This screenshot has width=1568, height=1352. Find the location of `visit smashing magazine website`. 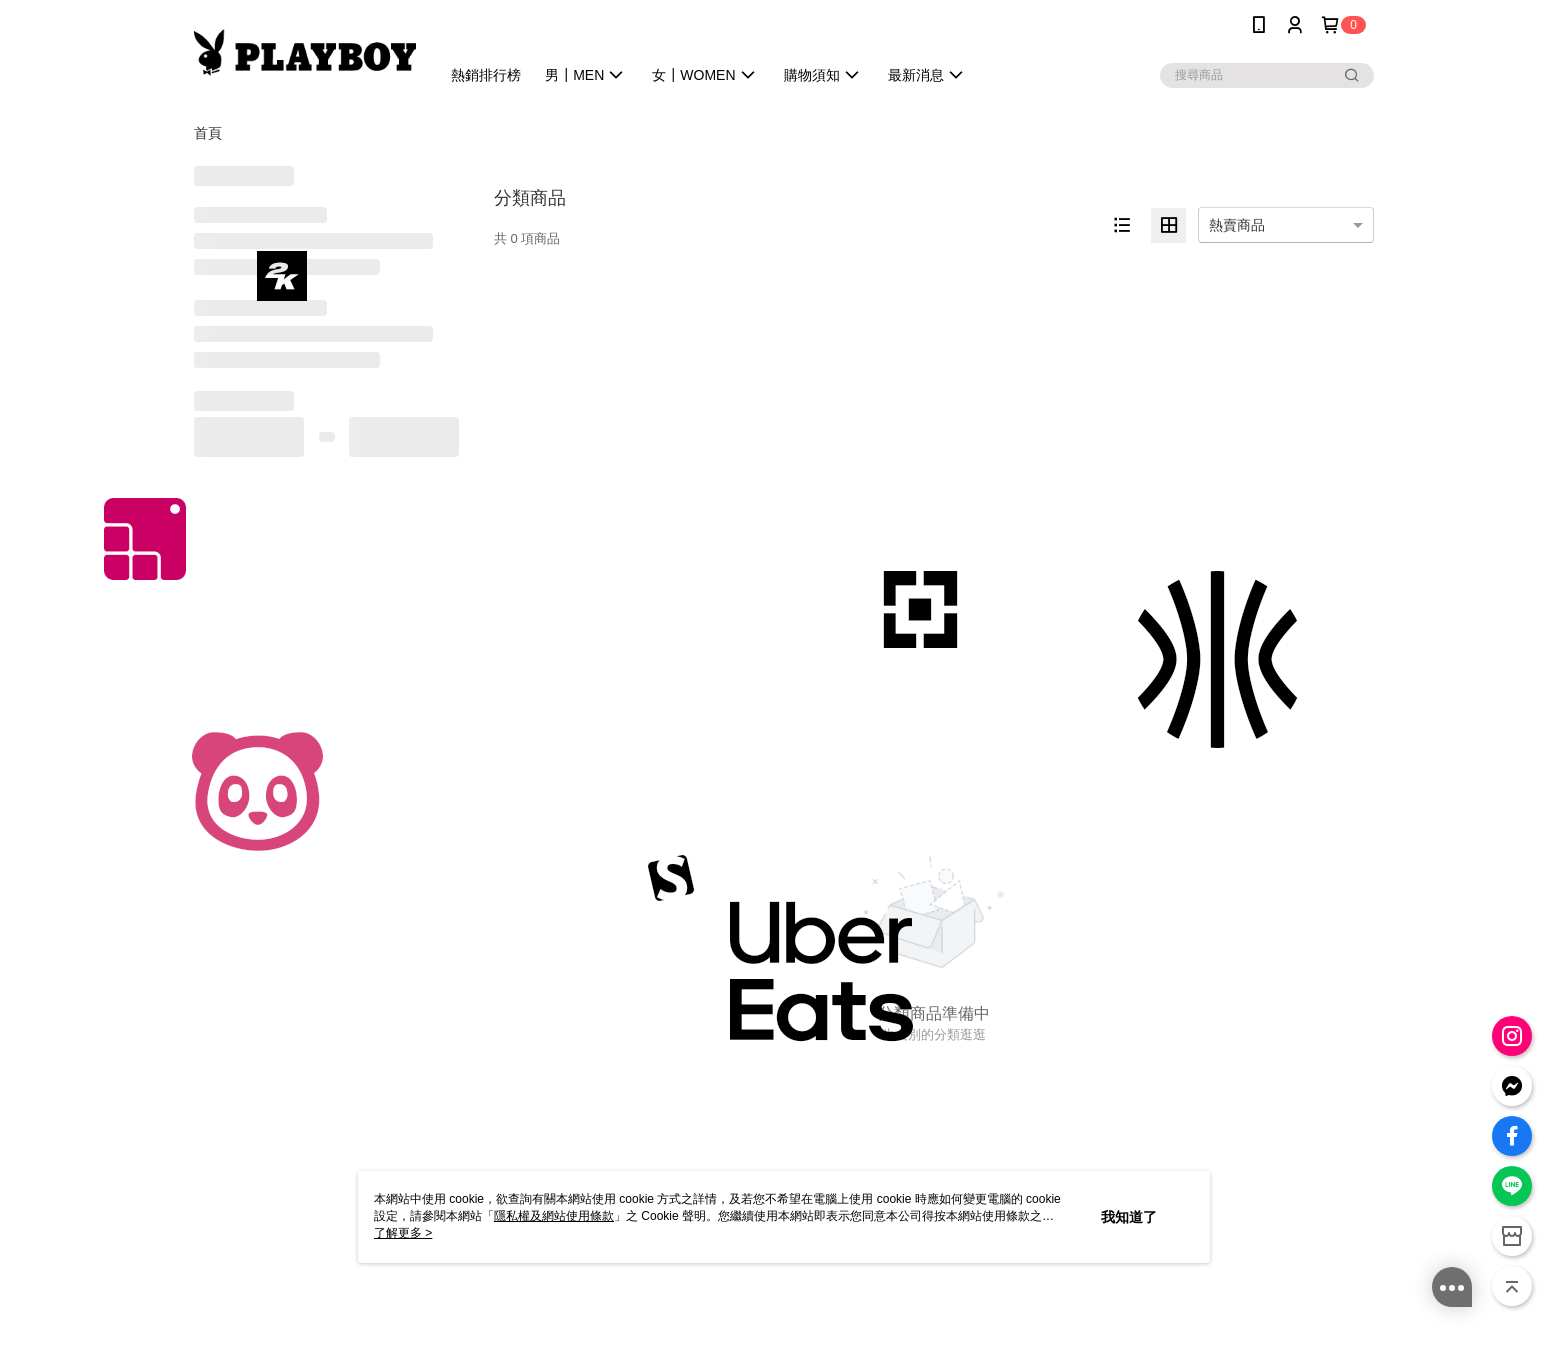

visit smashing magazine website is located at coordinates (671, 878).